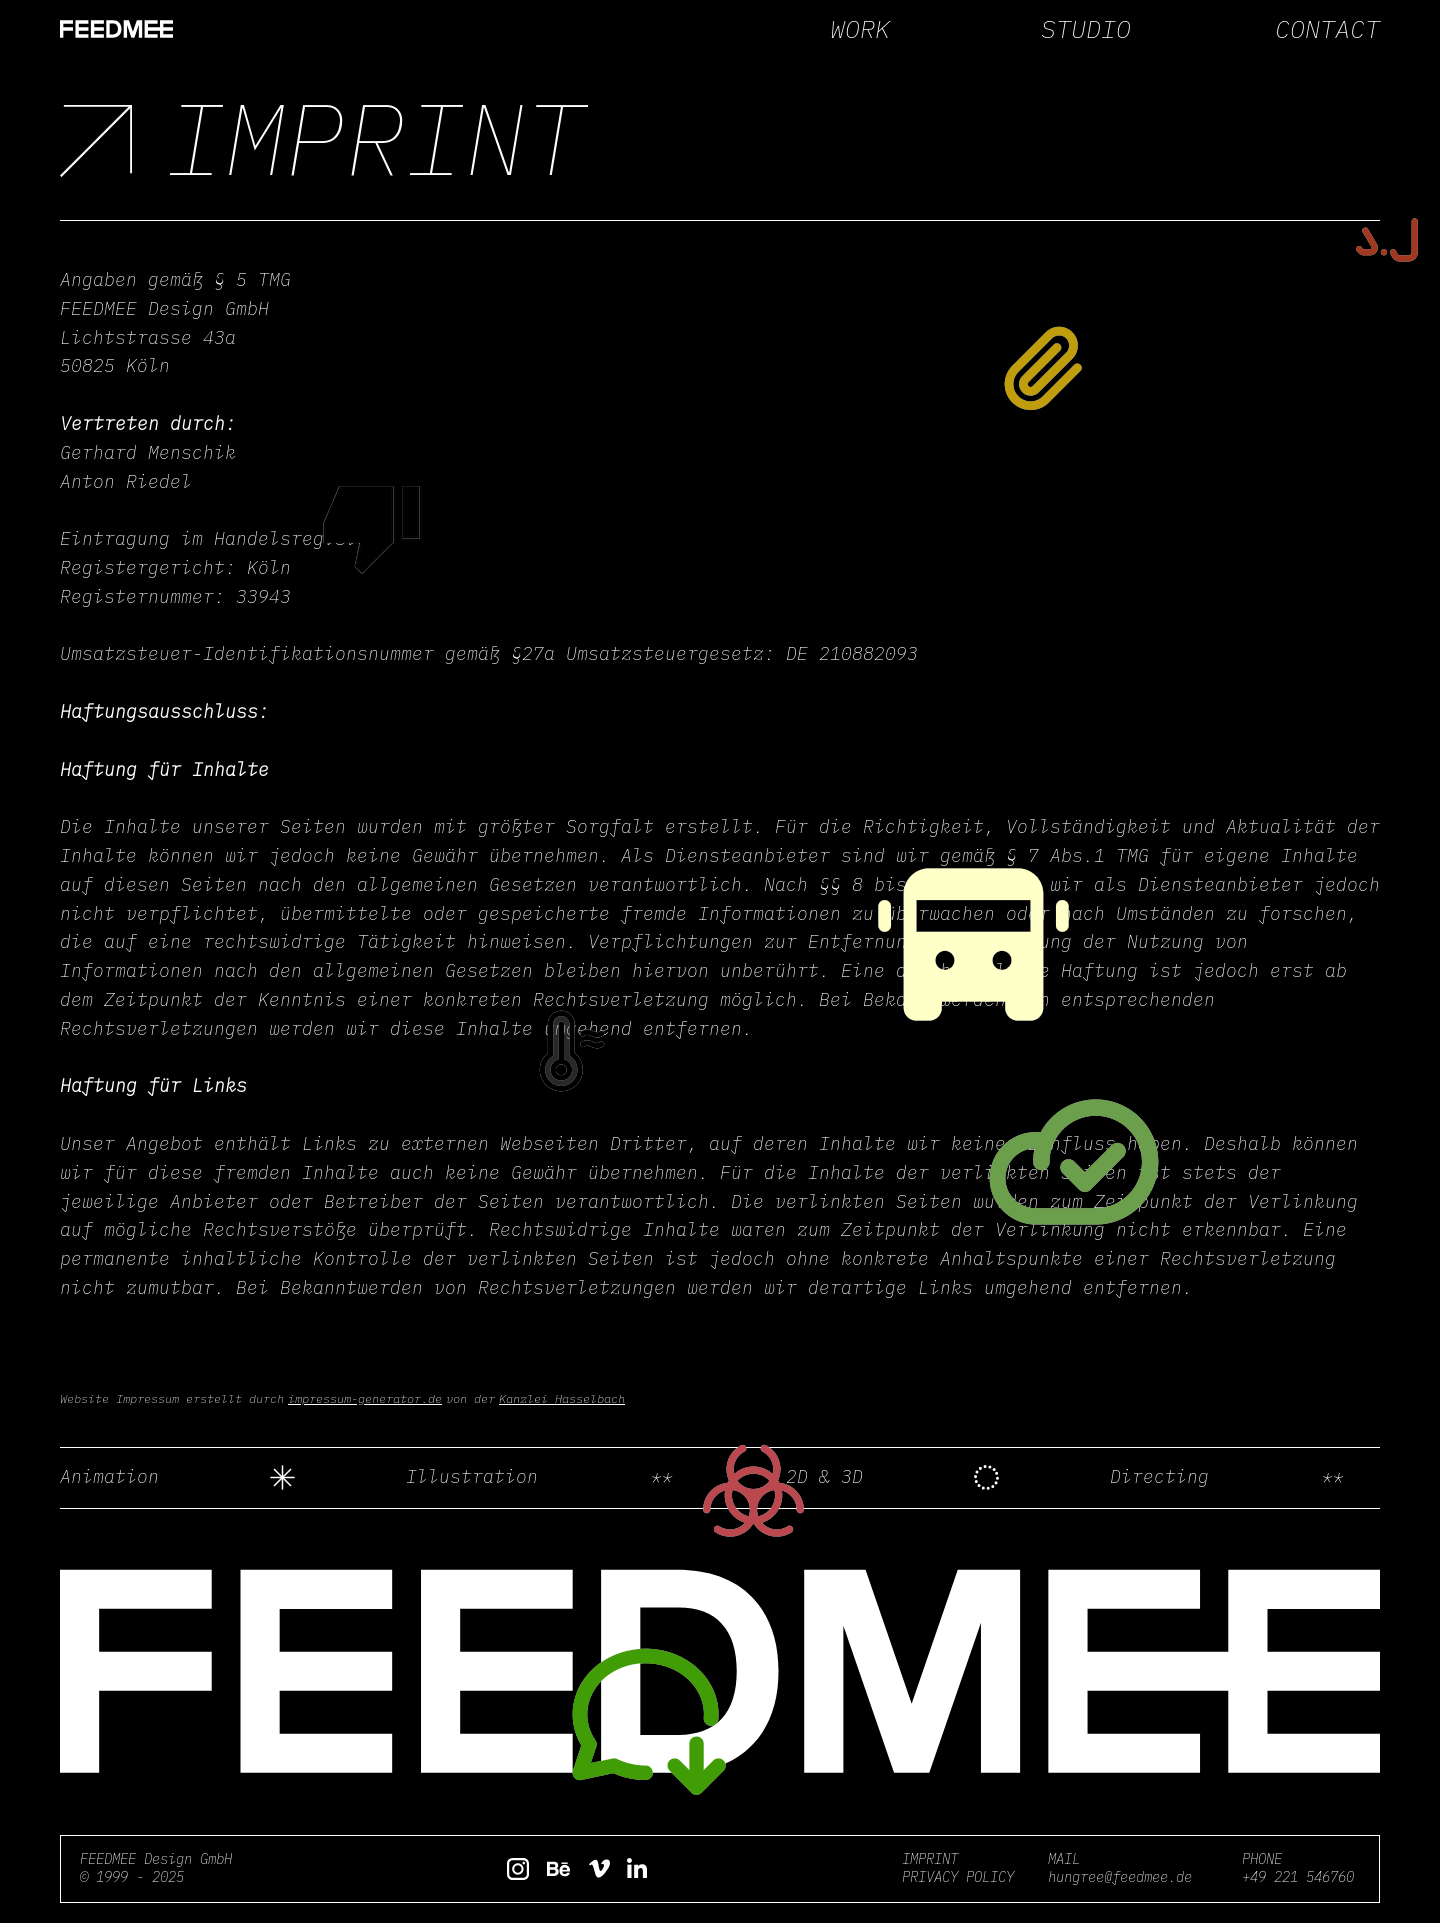 This screenshot has height=1923, width=1440. I want to click on file successfully uploaded to cloud storage, so click(1074, 1162).